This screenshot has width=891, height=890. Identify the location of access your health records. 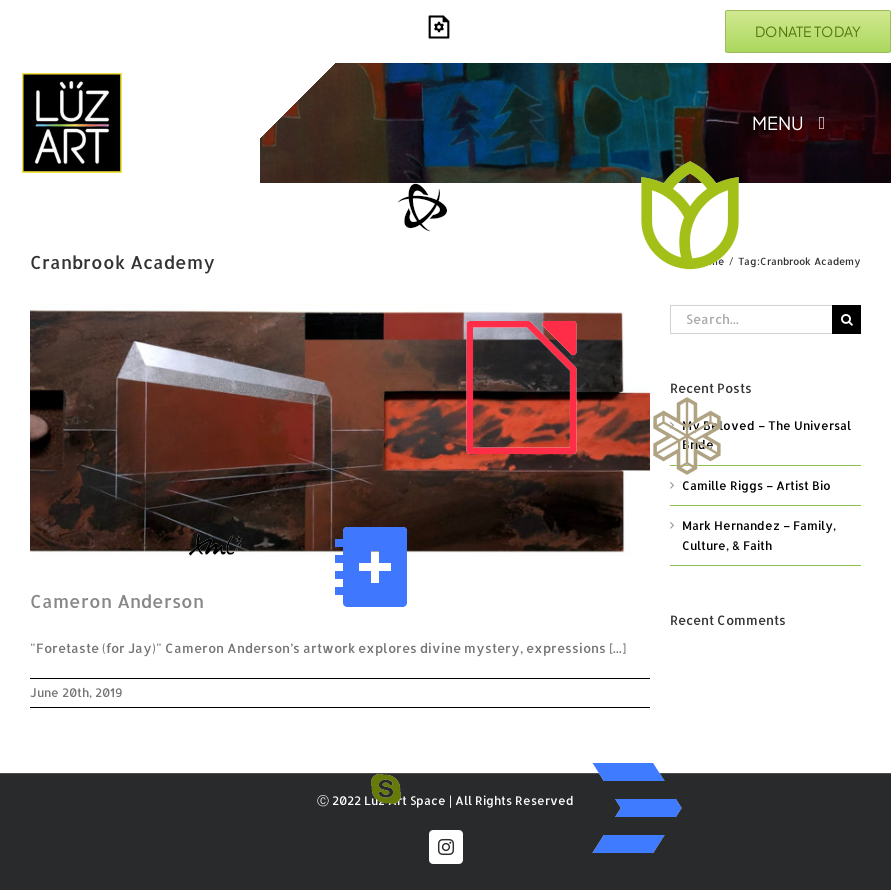
(371, 567).